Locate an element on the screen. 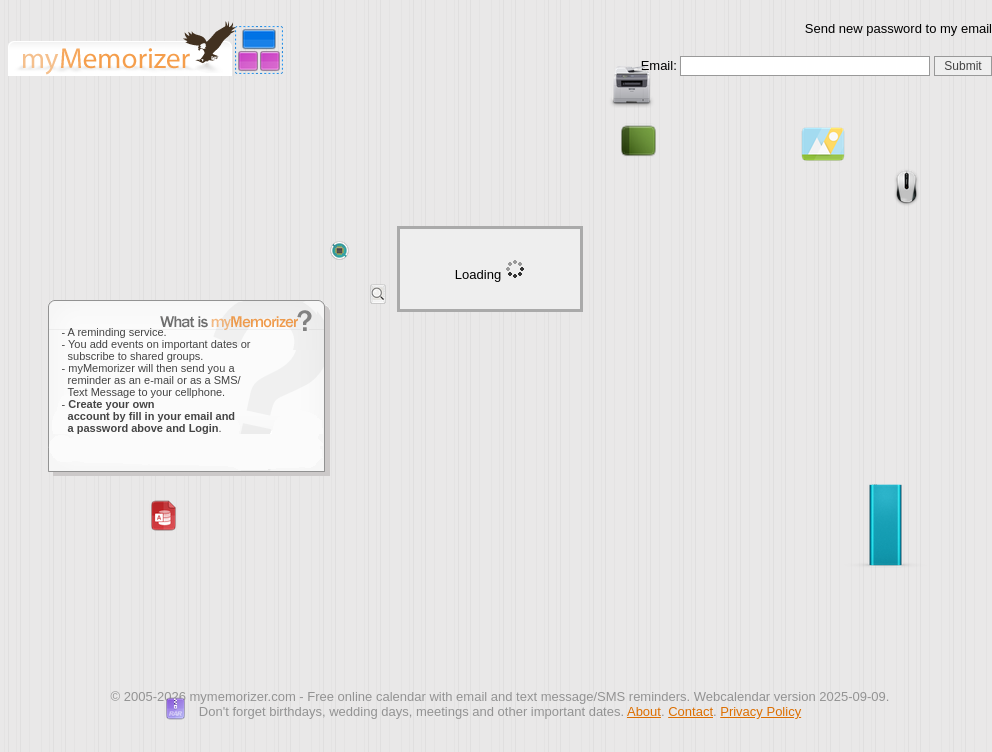  connect to a network printer is located at coordinates (631, 84).